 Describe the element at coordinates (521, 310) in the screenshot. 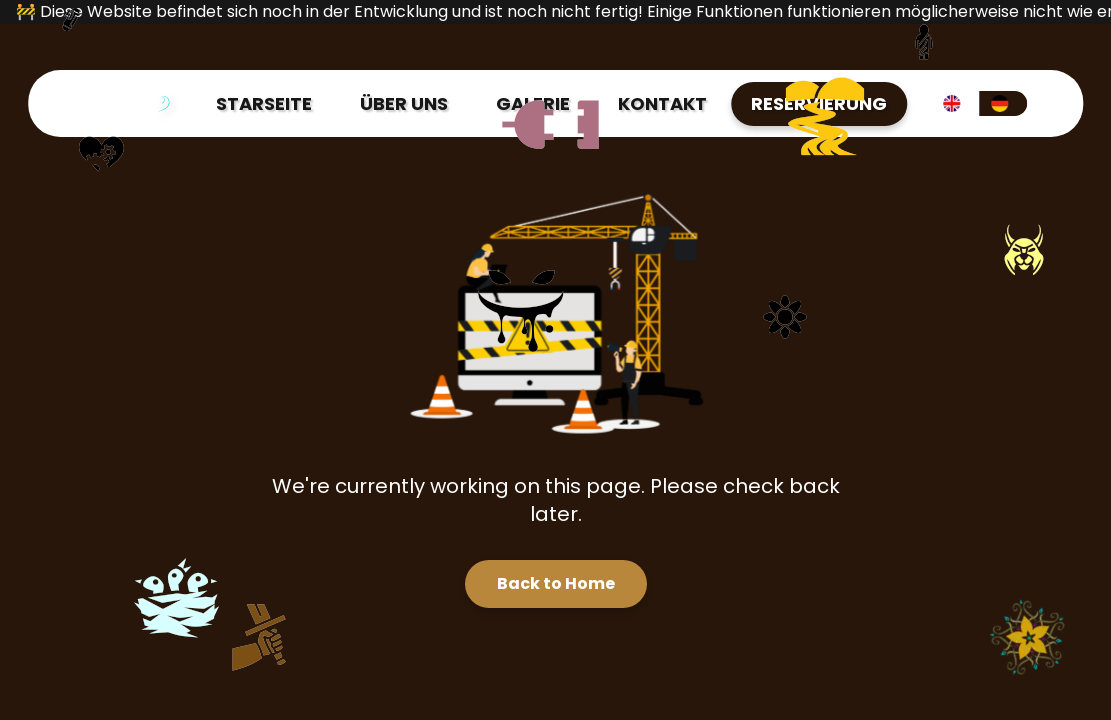

I see `indicates a delicious or tempting item` at that location.